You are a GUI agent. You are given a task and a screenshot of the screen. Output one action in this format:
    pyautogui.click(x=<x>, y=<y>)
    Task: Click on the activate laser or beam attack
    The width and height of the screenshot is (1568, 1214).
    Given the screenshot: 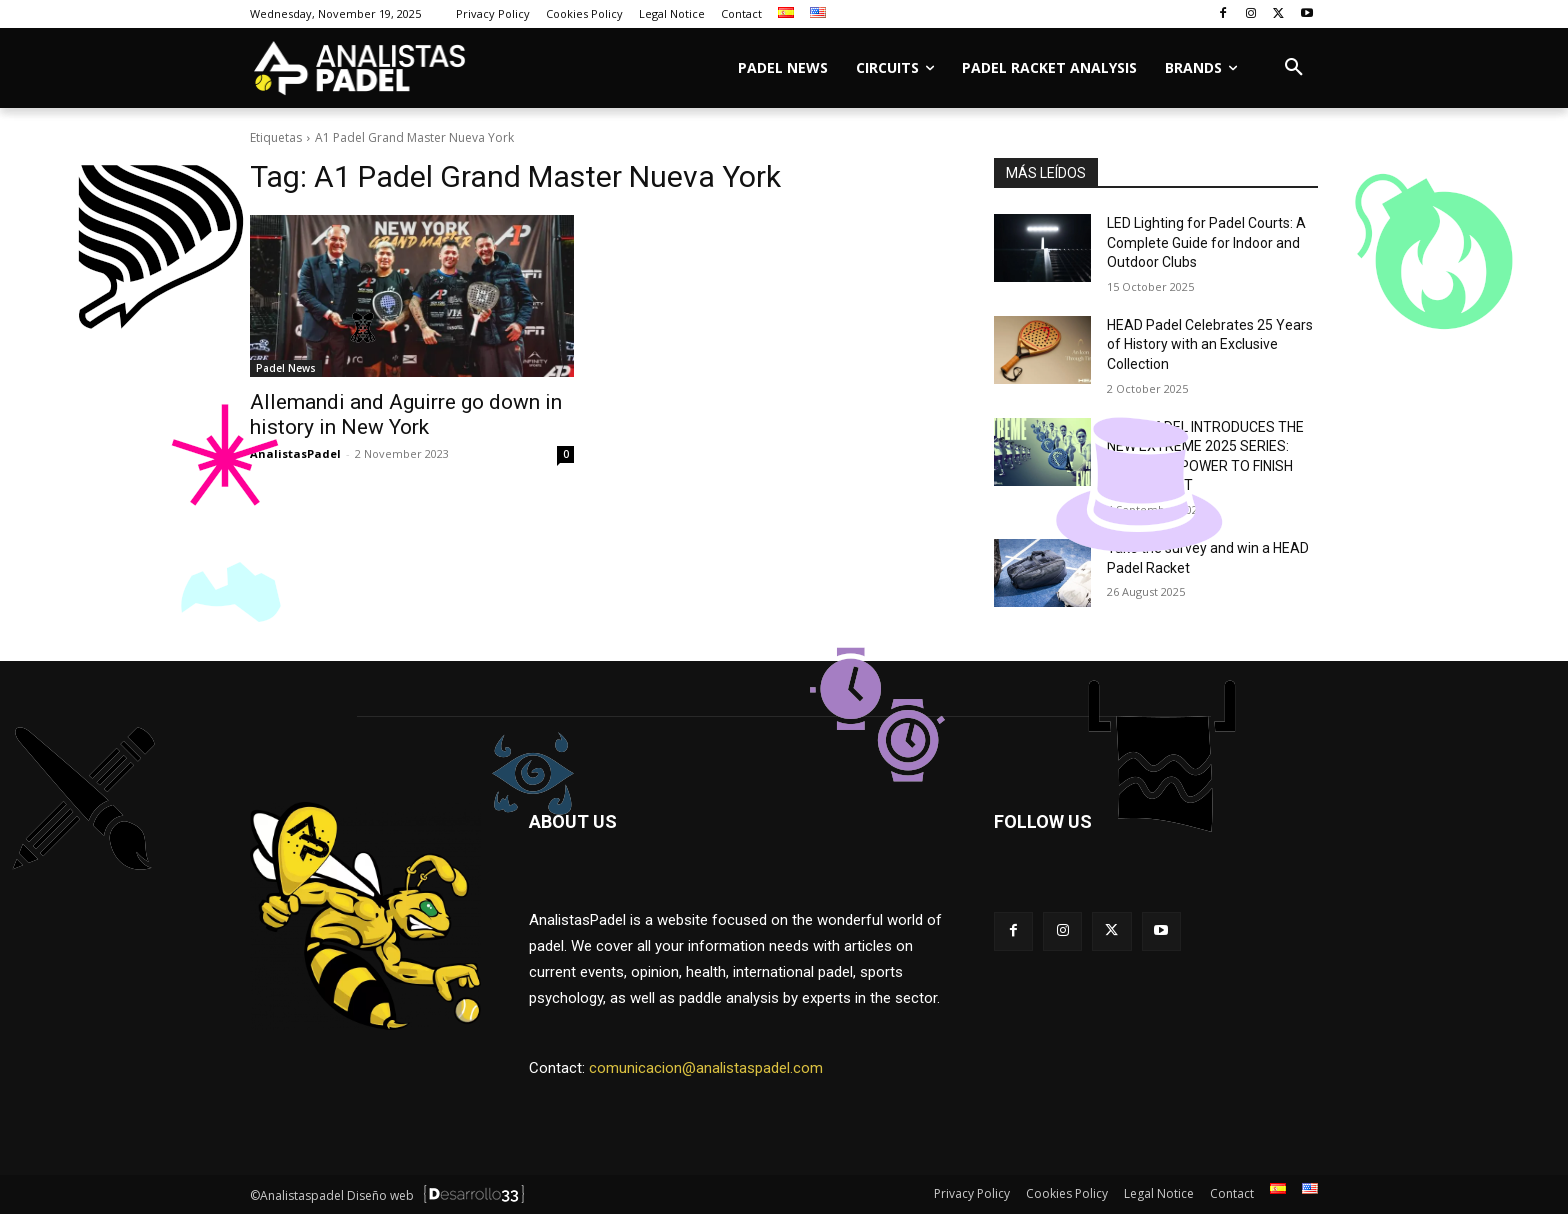 What is the action you would take?
    pyautogui.click(x=225, y=455)
    